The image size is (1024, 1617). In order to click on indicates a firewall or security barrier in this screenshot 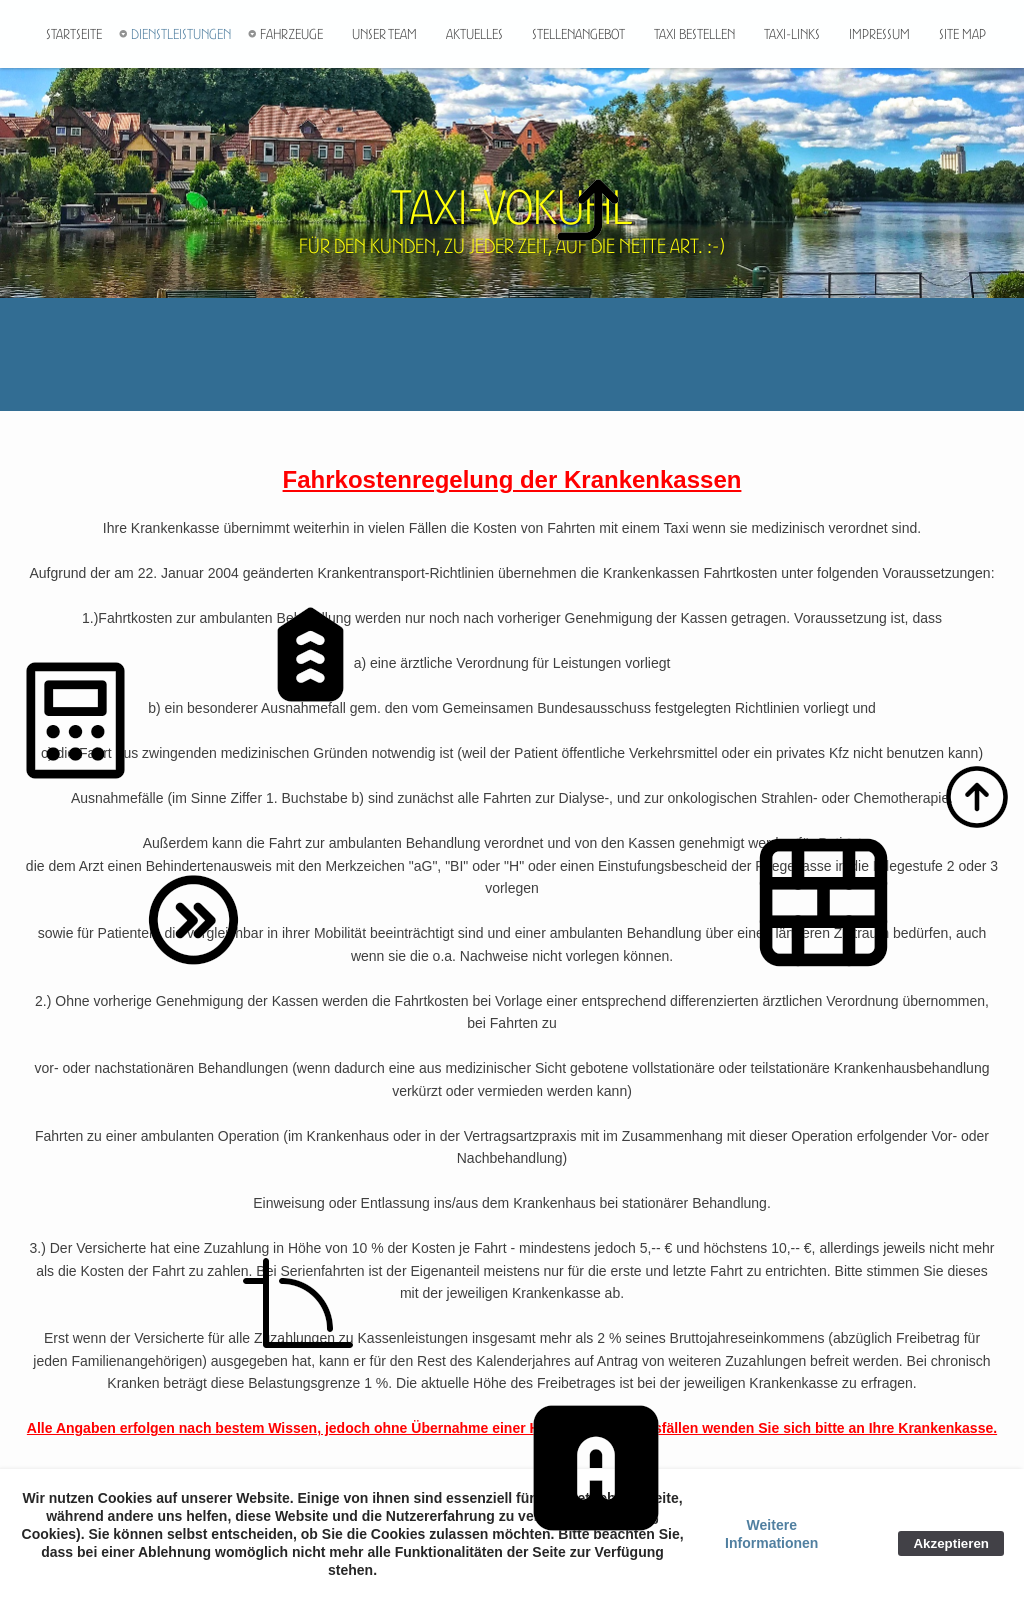, I will do `click(823, 902)`.